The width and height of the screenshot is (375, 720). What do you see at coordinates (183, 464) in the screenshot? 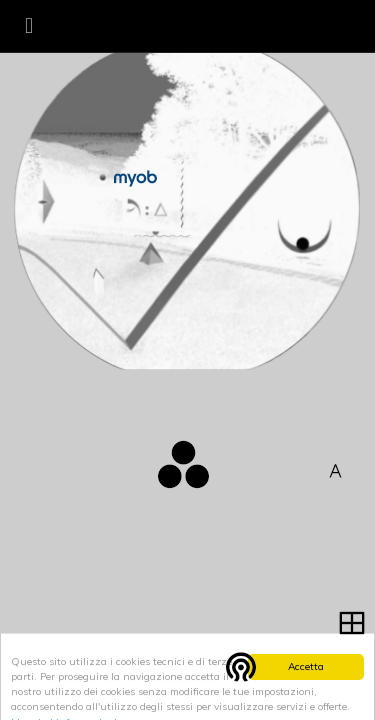
I see `julia programming language logo` at bounding box center [183, 464].